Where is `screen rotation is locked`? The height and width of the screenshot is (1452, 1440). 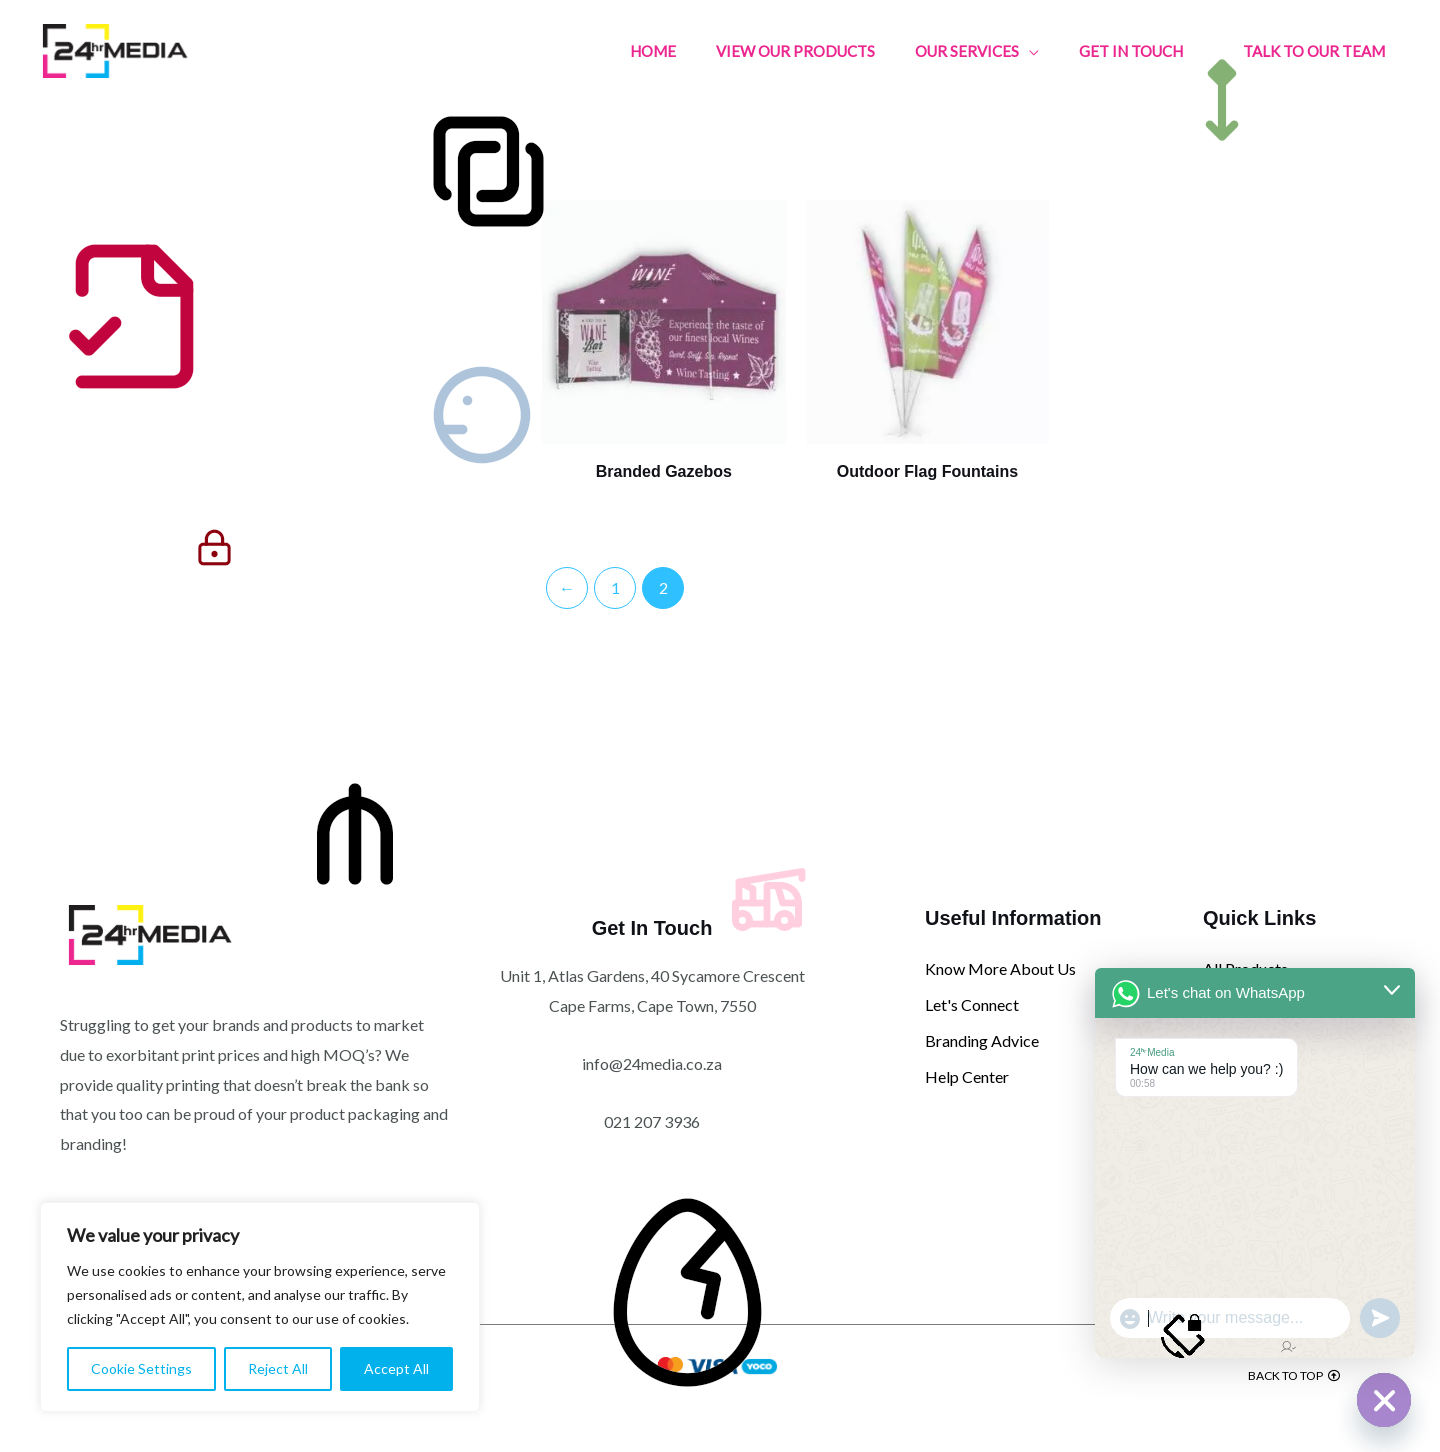 screen rotation is locked is located at coordinates (1184, 1335).